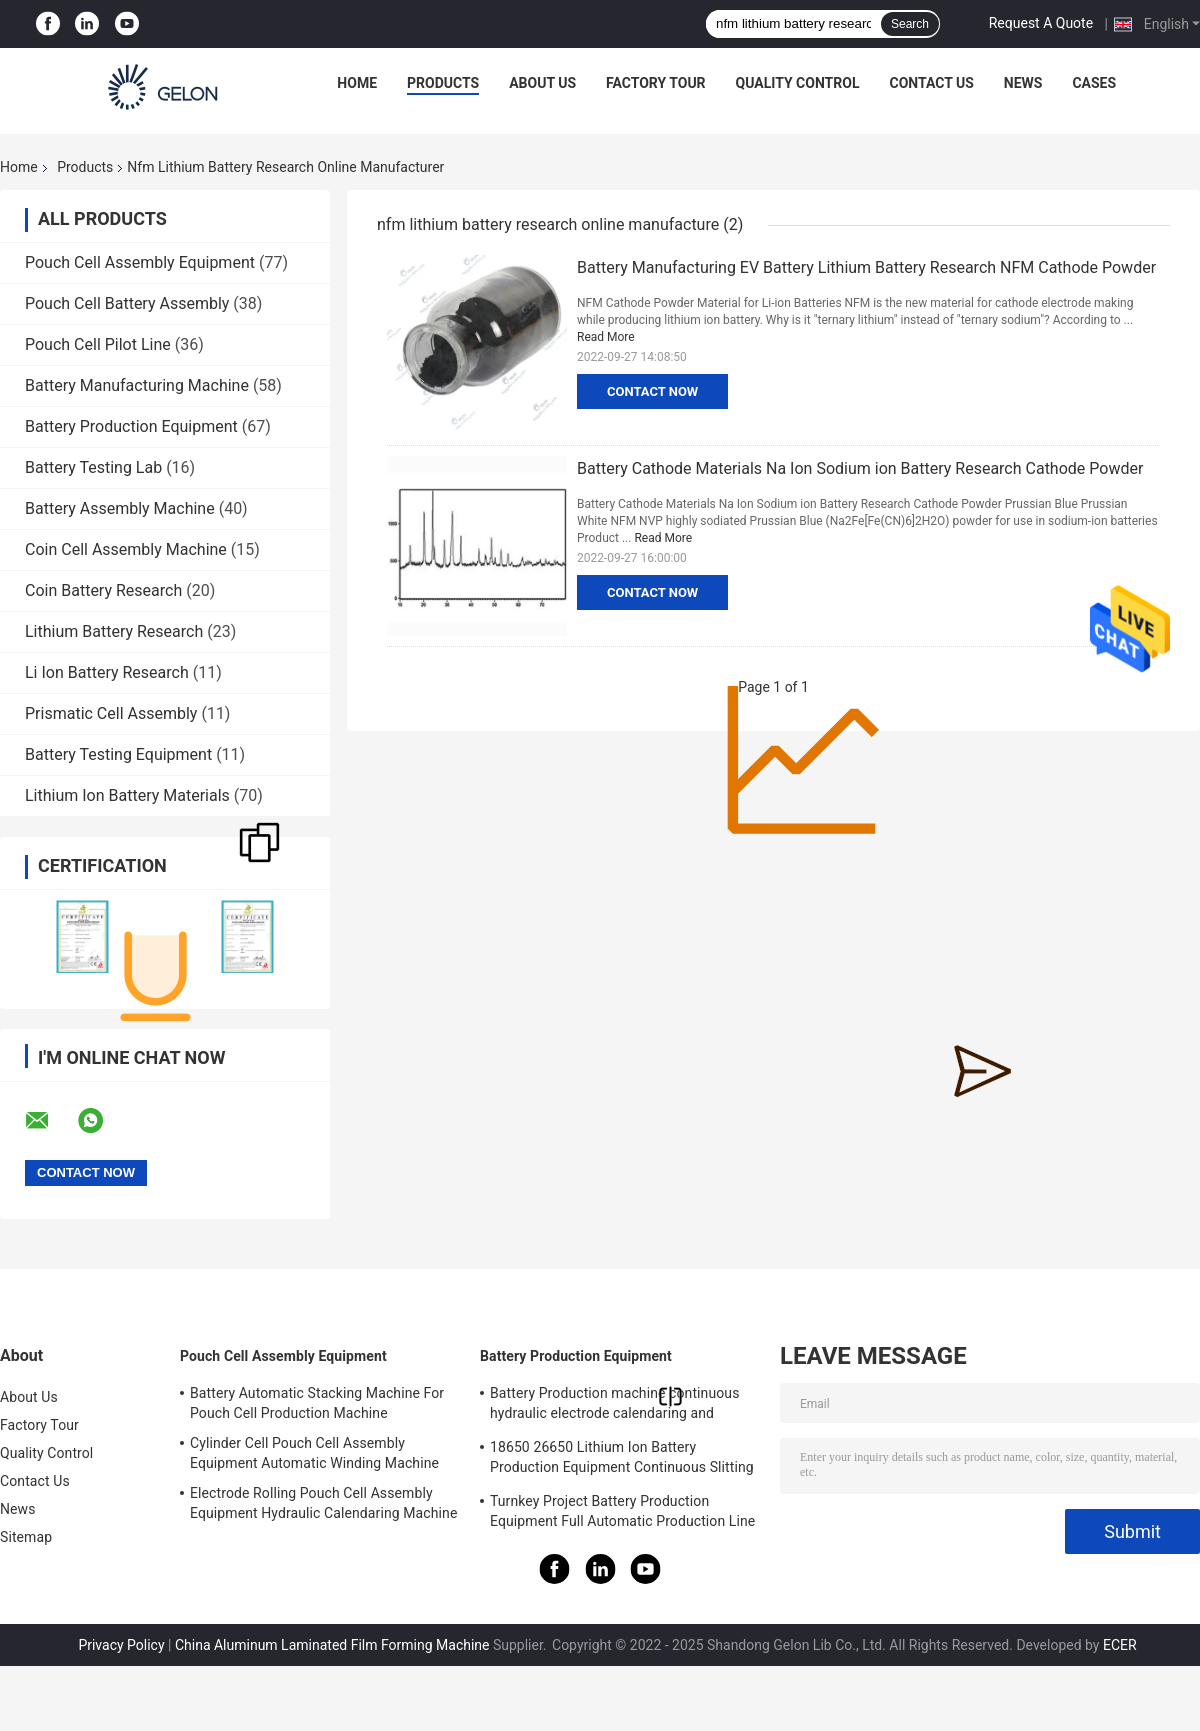 The height and width of the screenshot is (1731, 1200). I want to click on view a collection of items, so click(259, 842).